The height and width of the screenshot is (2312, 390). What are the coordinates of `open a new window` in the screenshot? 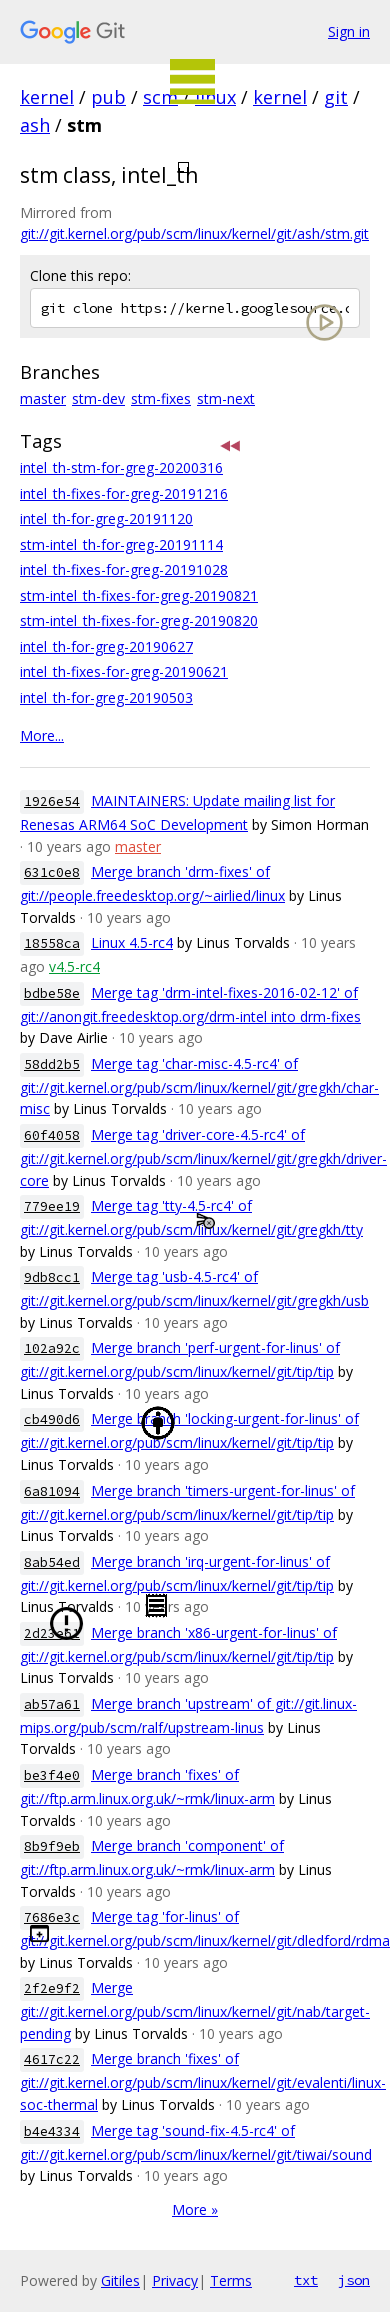 It's located at (39, 1933).